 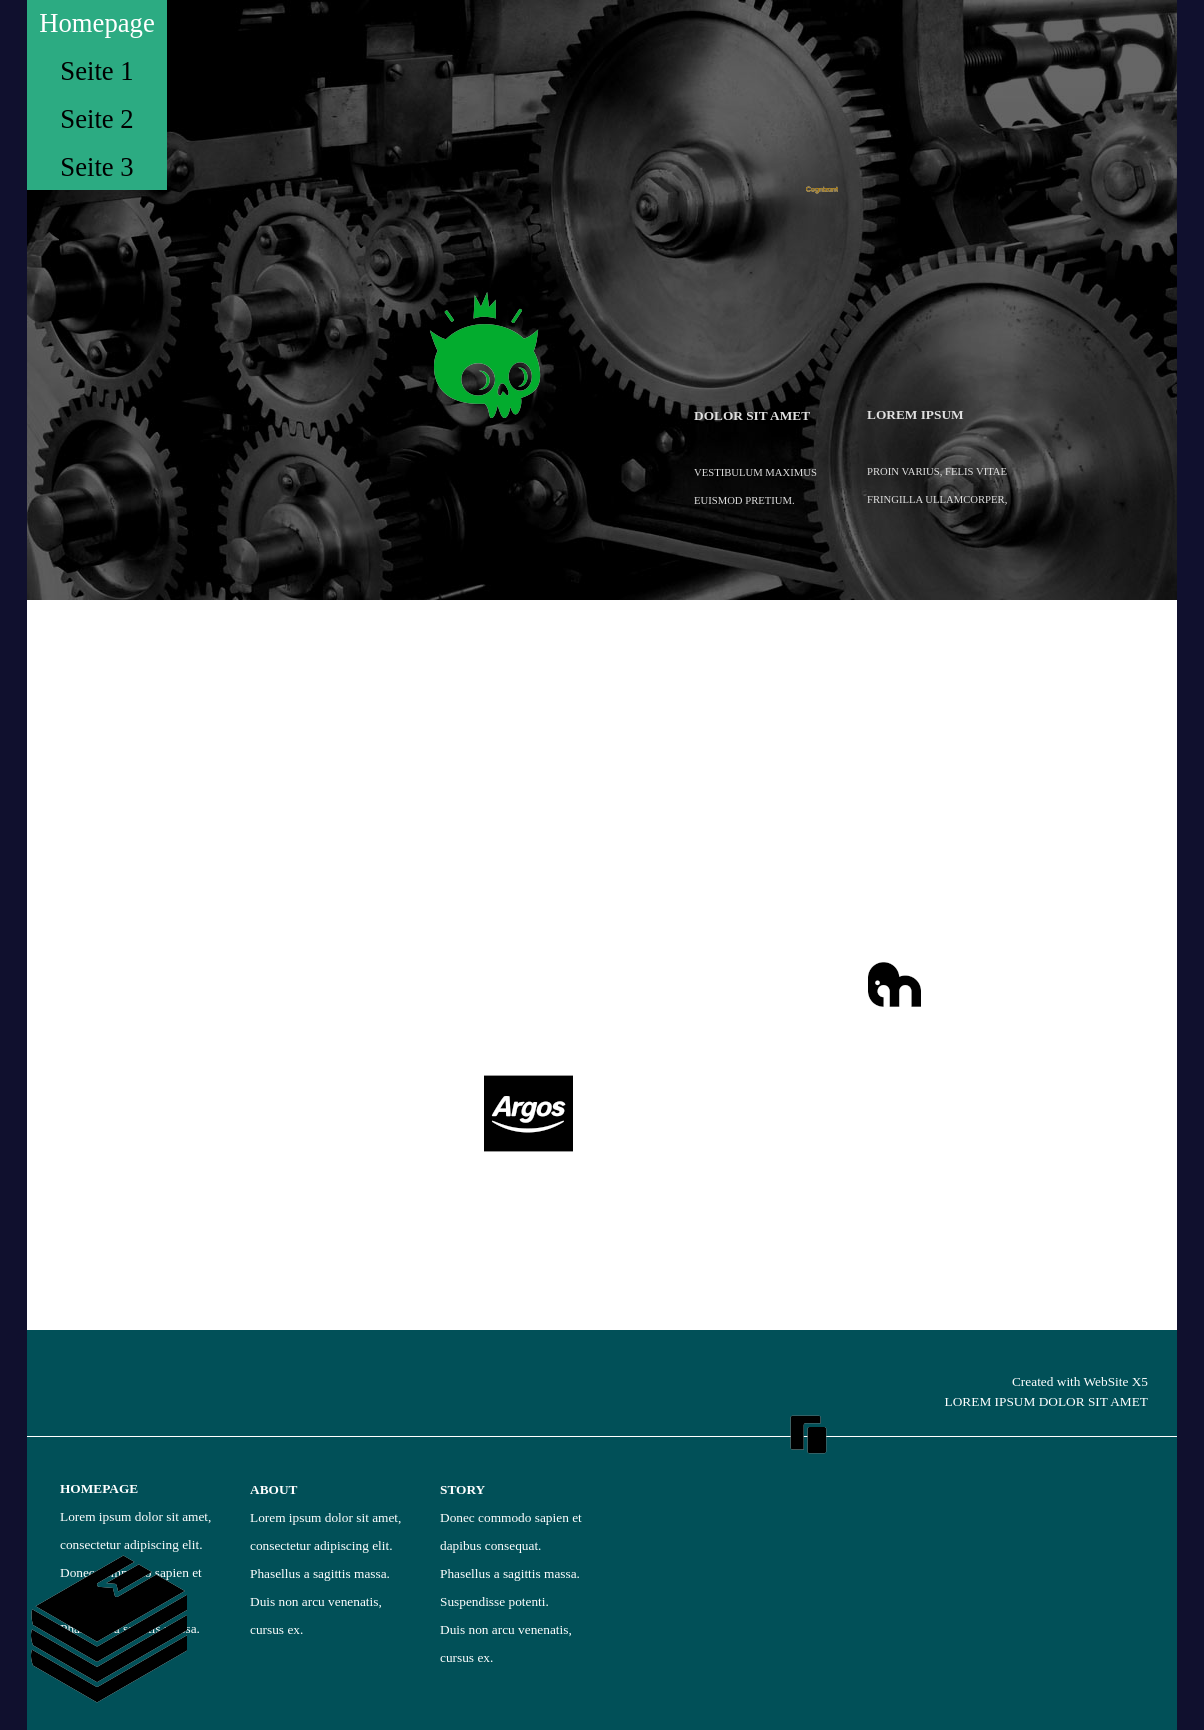 I want to click on open BookStack documentation platform, so click(x=109, y=1629).